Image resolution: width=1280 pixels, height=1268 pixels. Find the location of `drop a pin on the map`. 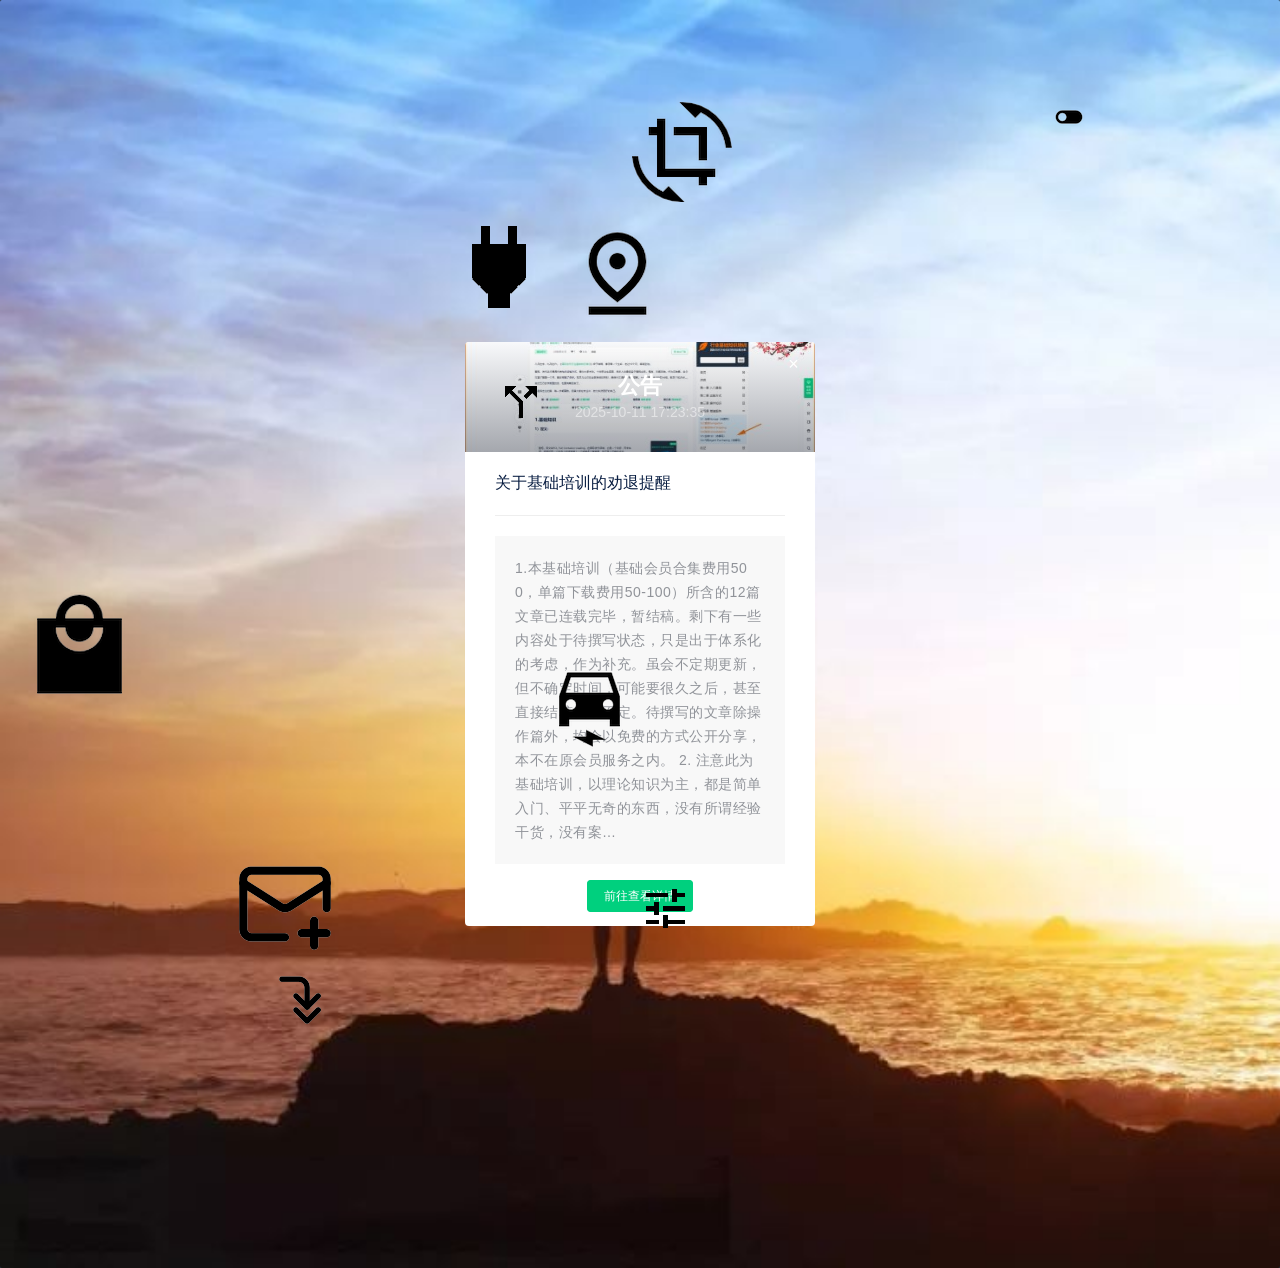

drop a pin on the map is located at coordinates (617, 273).